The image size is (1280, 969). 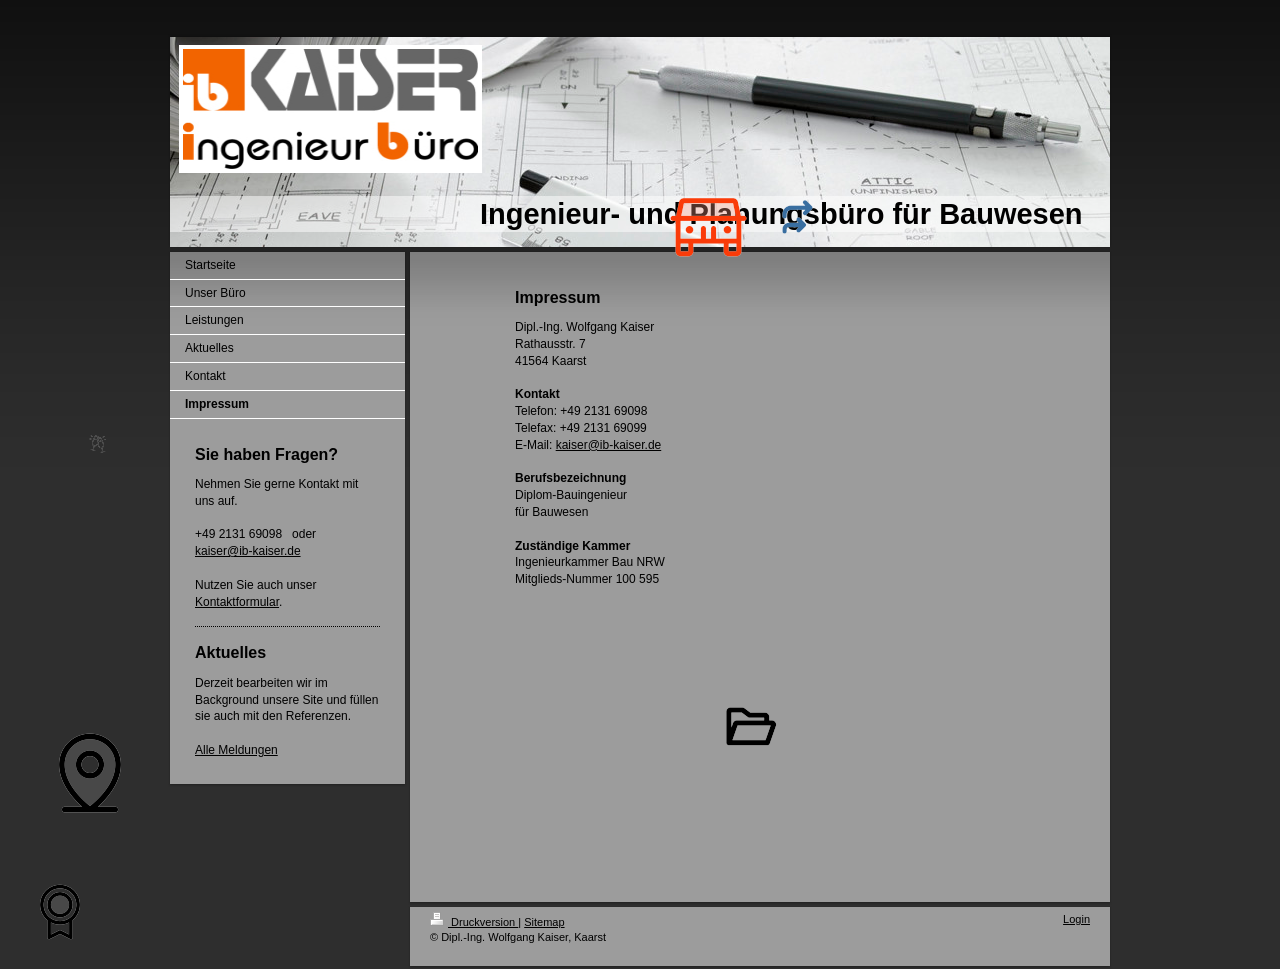 I want to click on view location on map, so click(x=90, y=773).